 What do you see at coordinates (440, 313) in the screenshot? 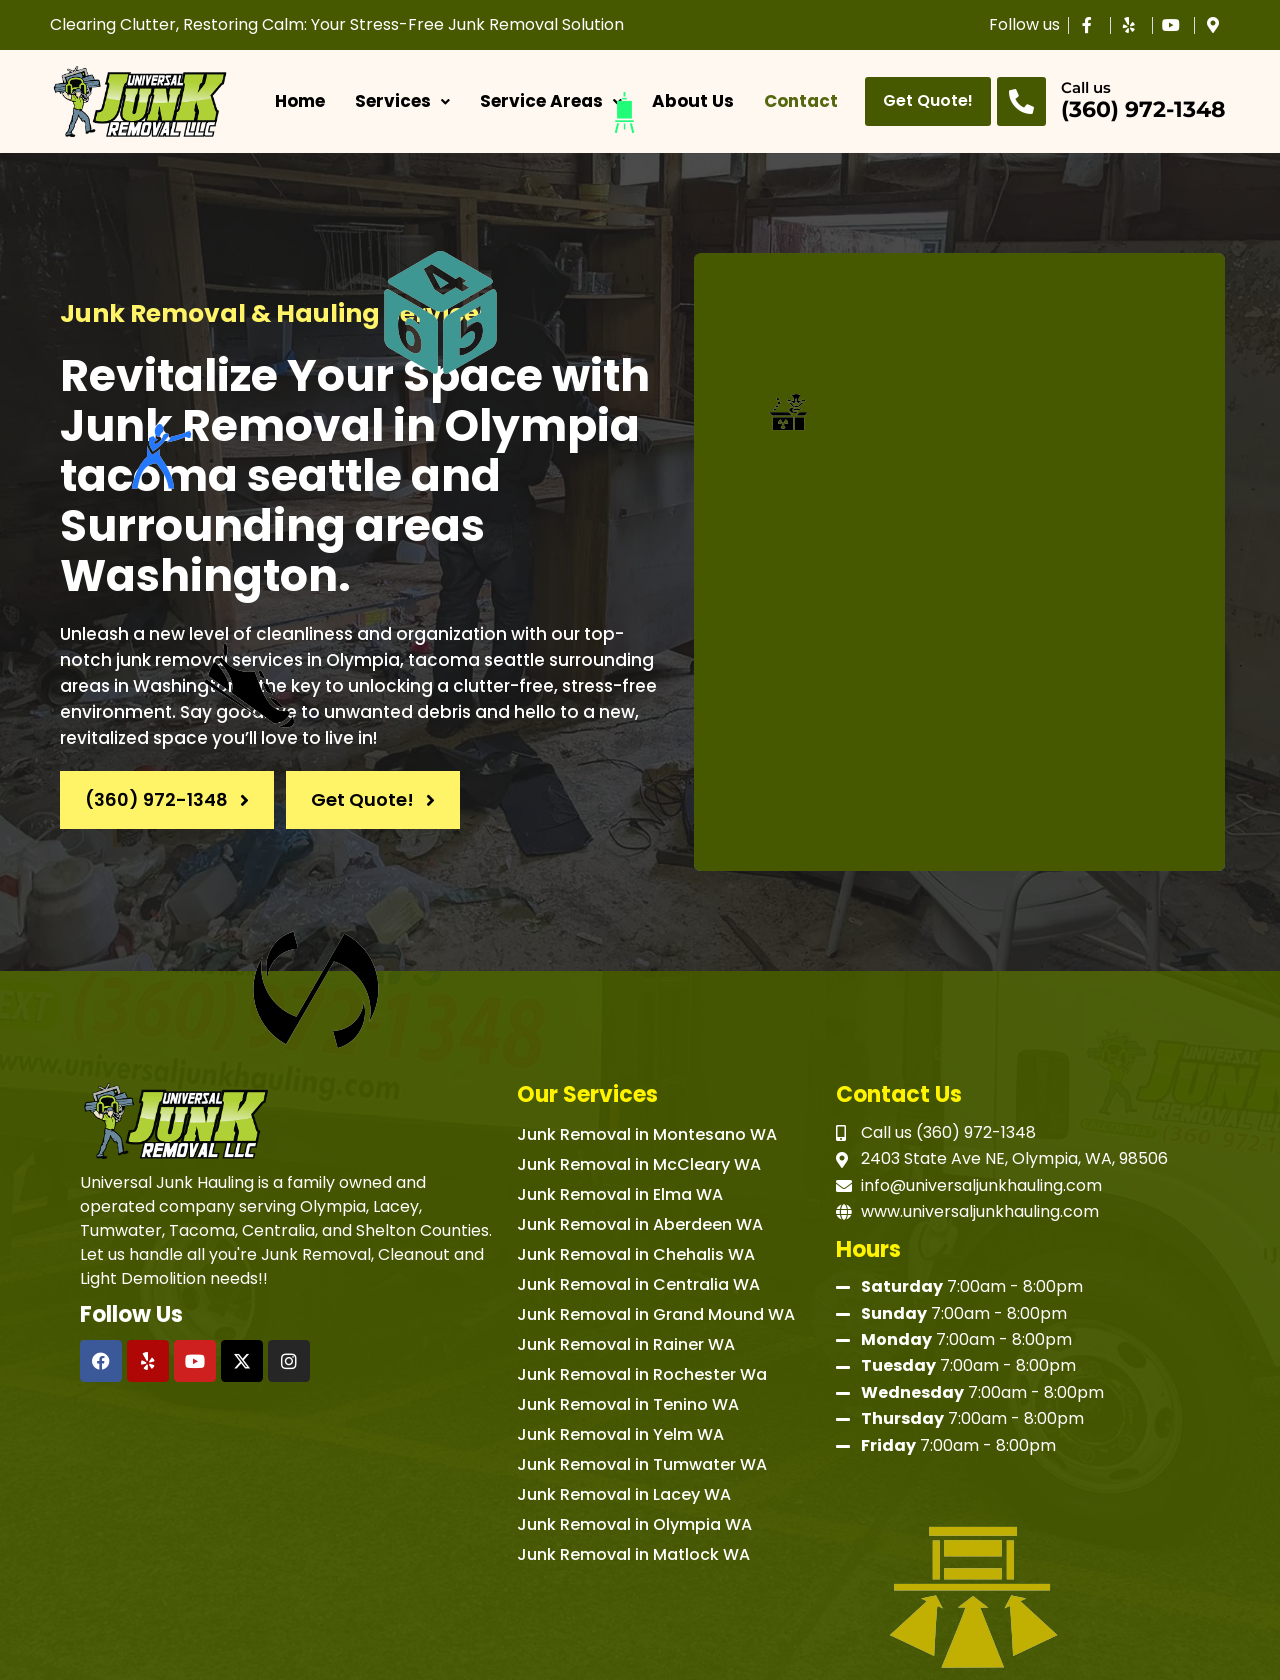
I see `roll dice or randomize selection` at bounding box center [440, 313].